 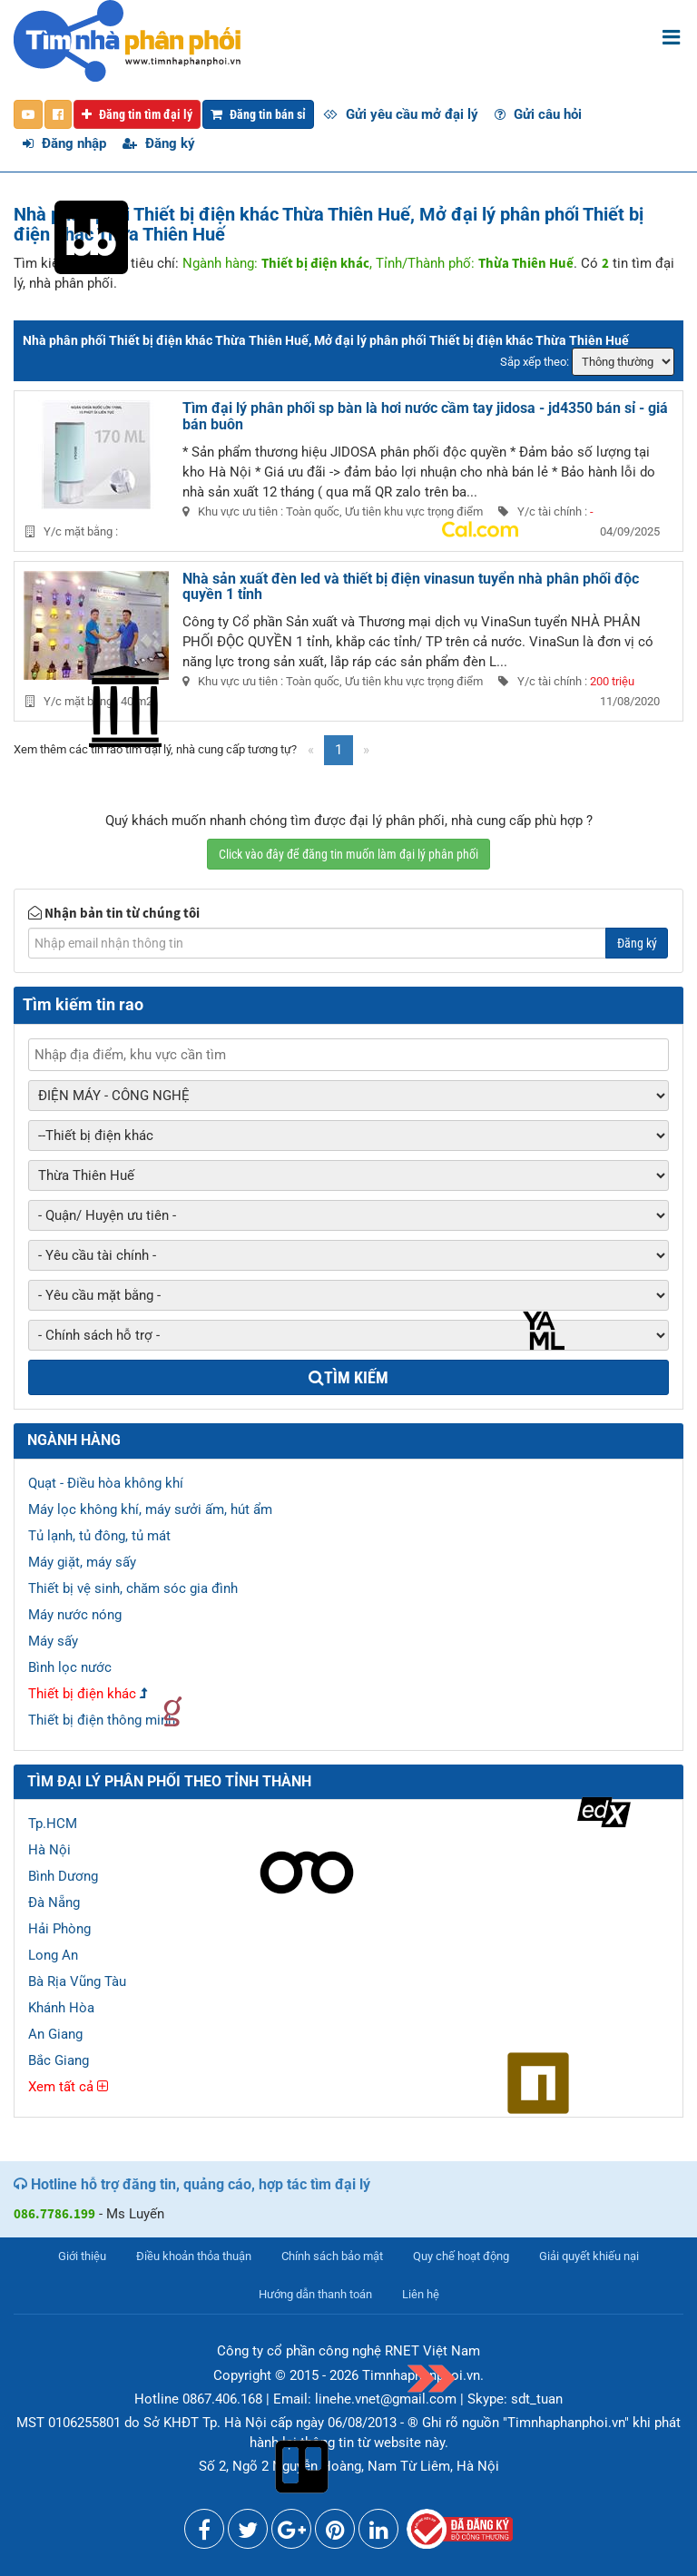 I want to click on inertia.js framework logo, so click(x=431, y=2378).